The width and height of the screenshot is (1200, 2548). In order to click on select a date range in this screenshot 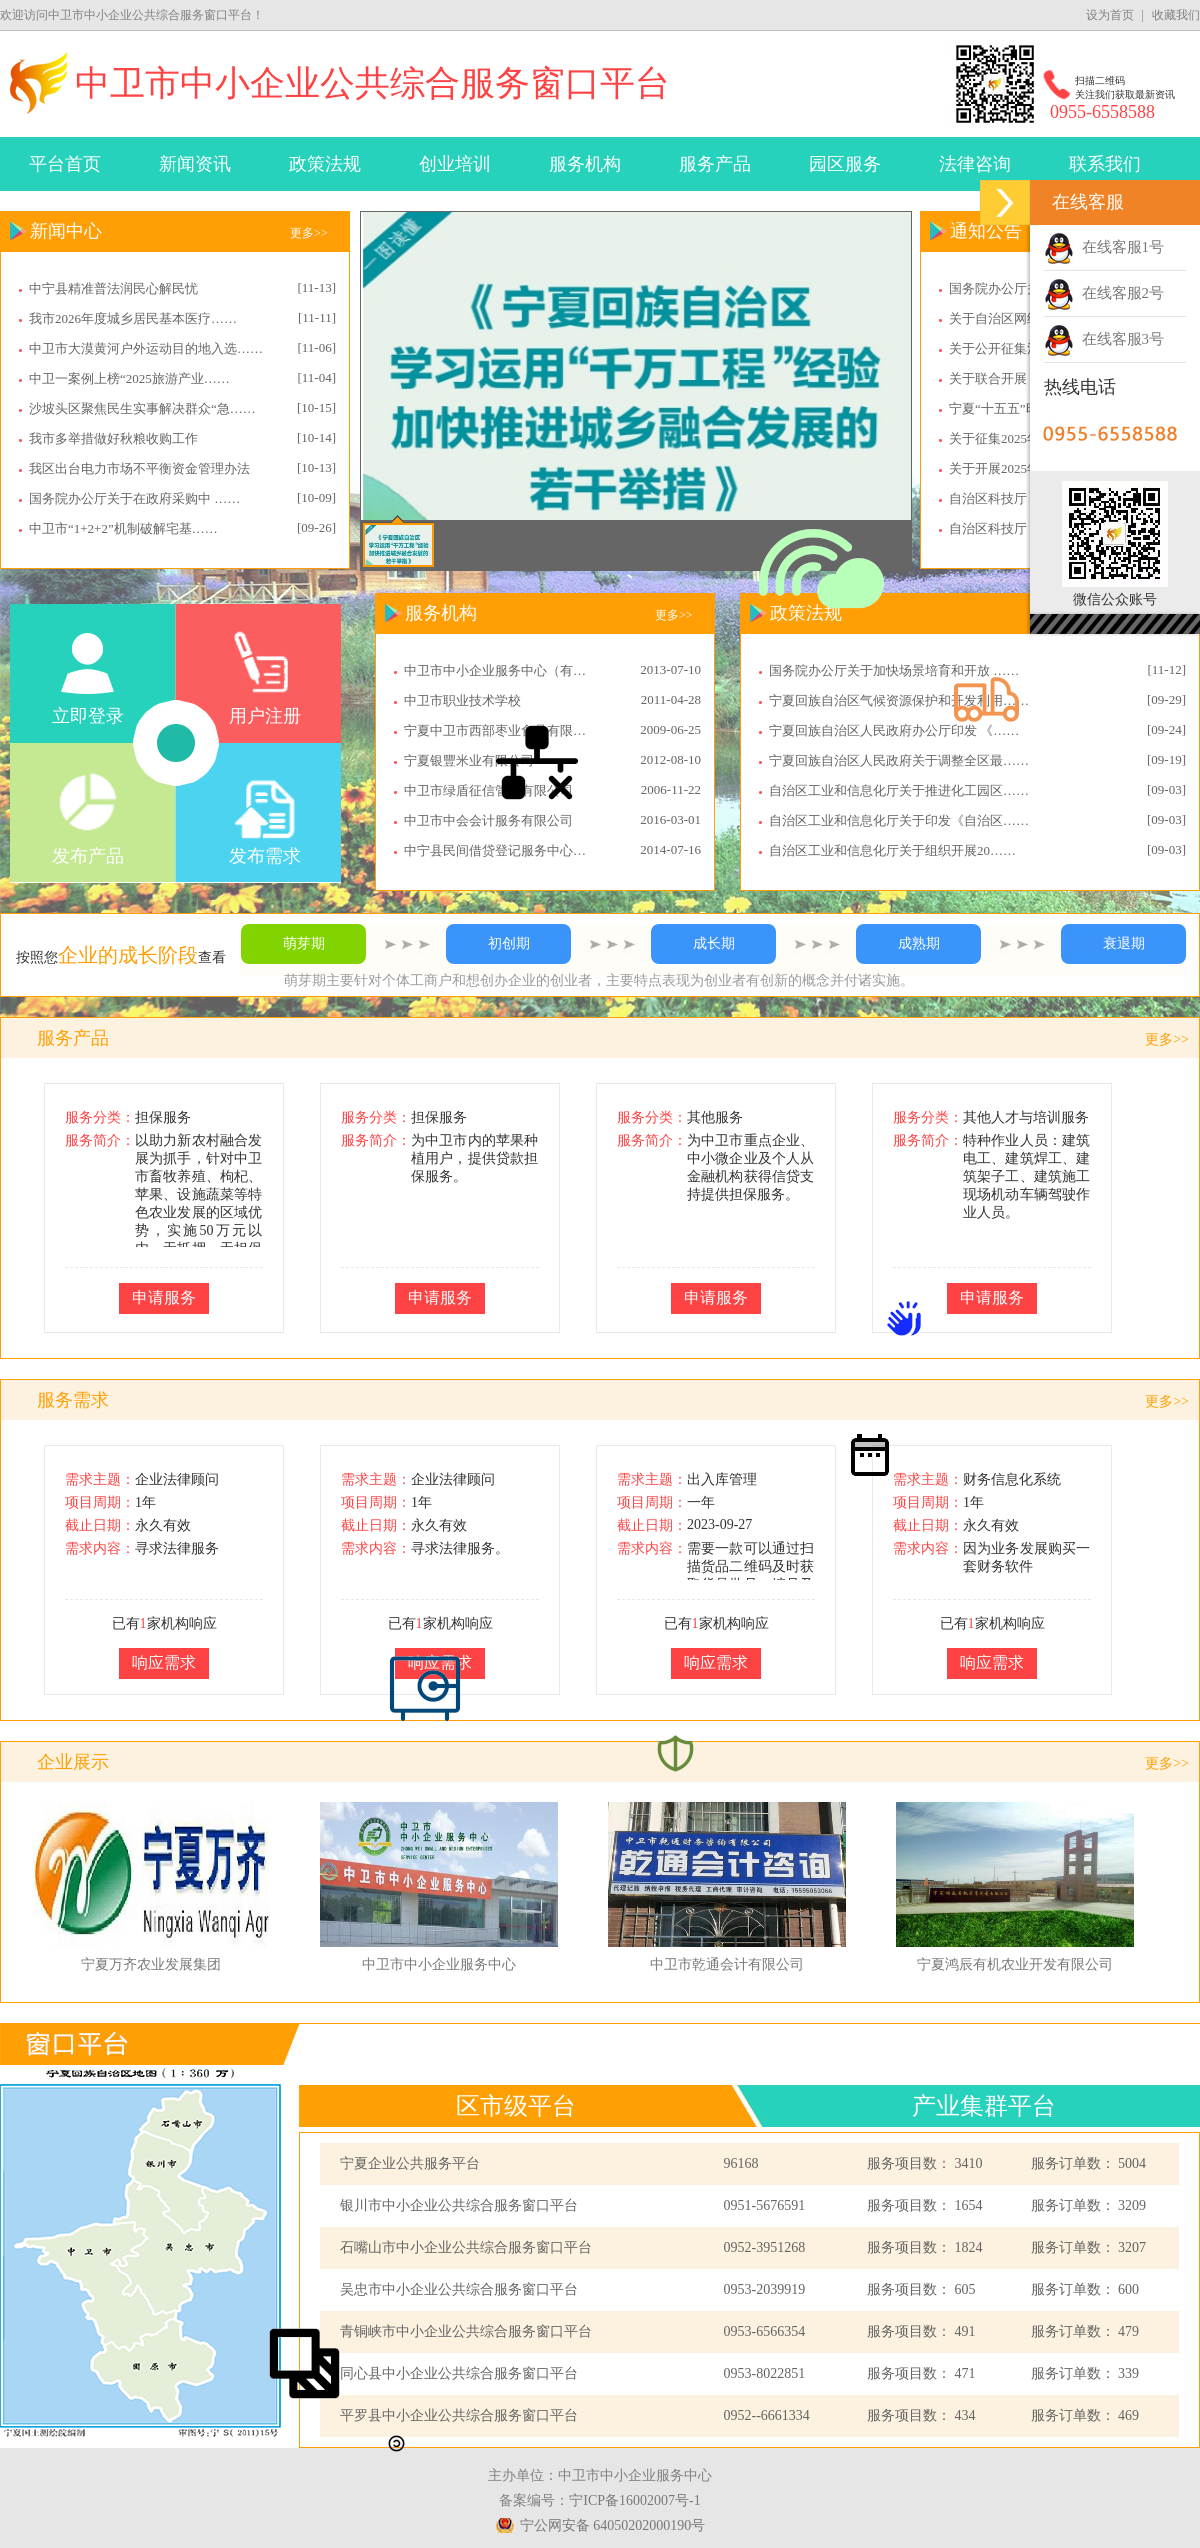, I will do `click(870, 1455)`.